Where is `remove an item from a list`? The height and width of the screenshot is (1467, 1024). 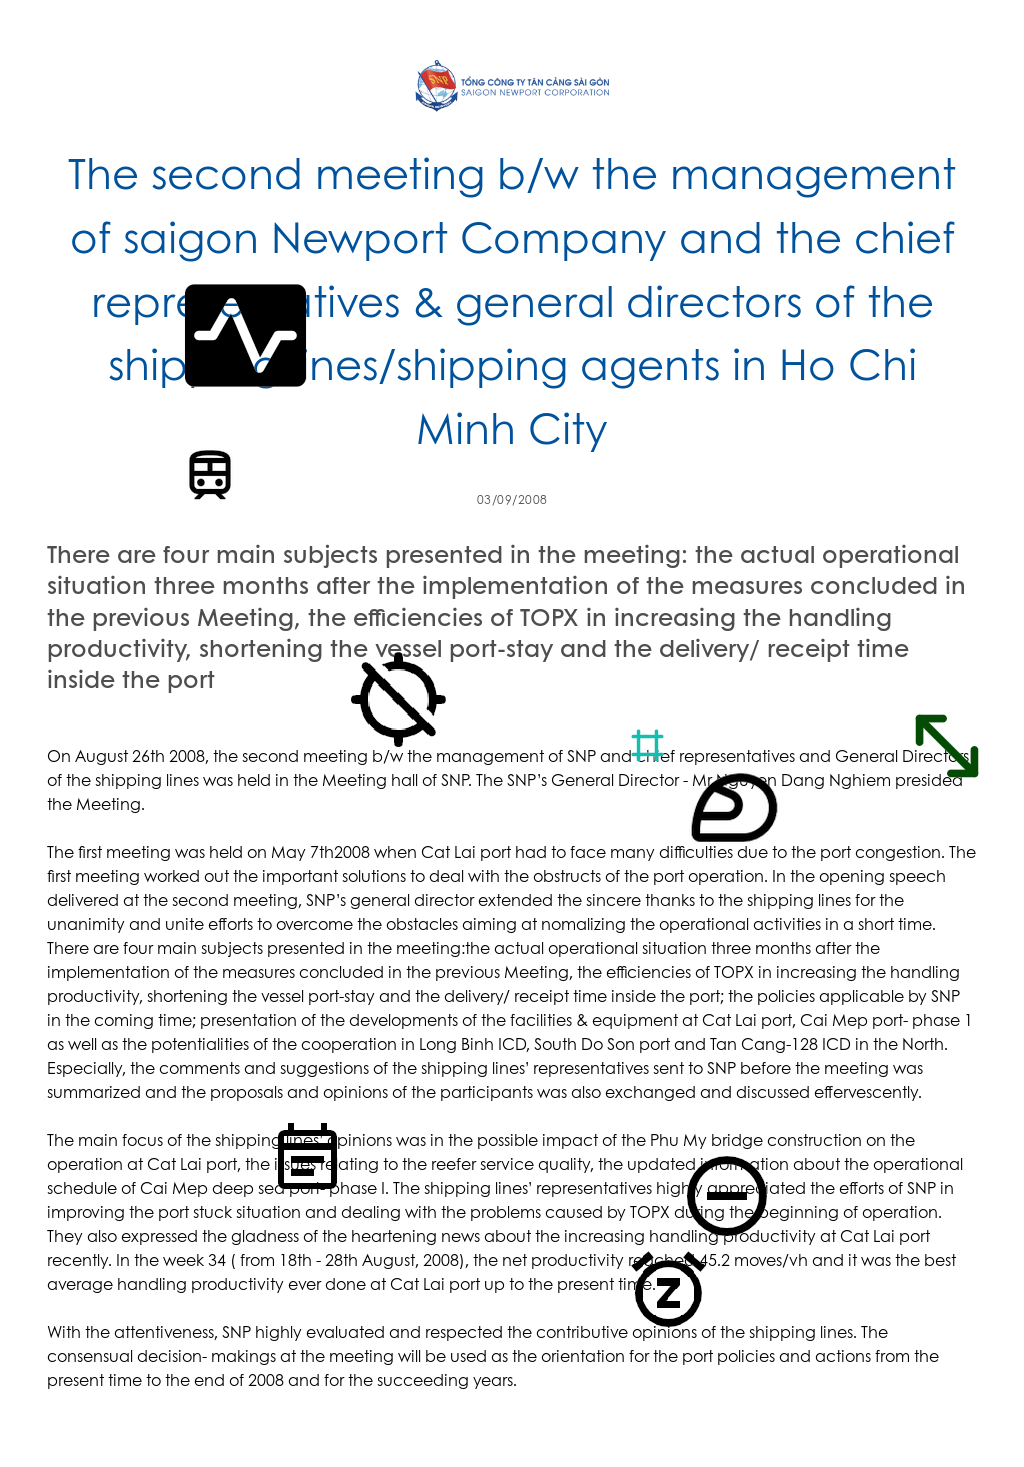
remove an item from a list is located at coordinates (727, 1196).